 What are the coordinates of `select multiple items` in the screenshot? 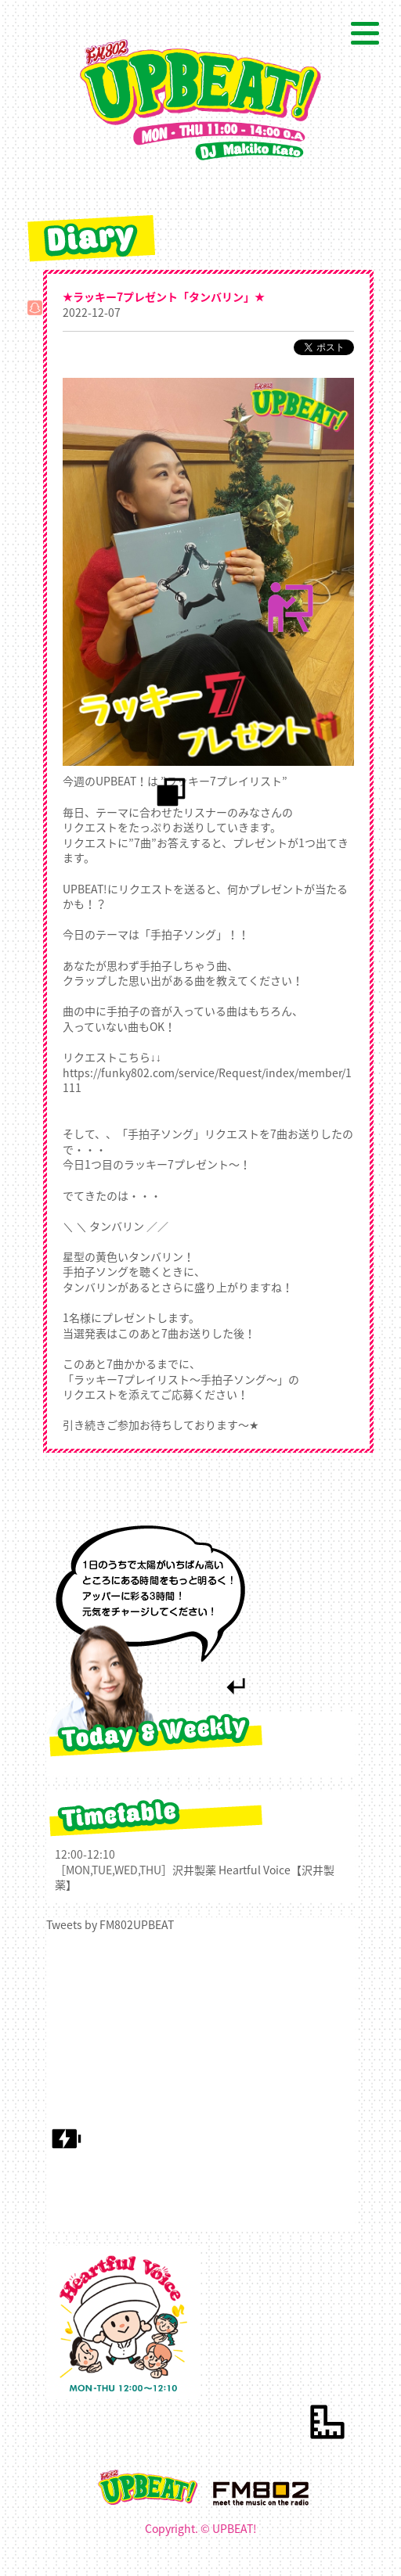 It's located at (171, 792).